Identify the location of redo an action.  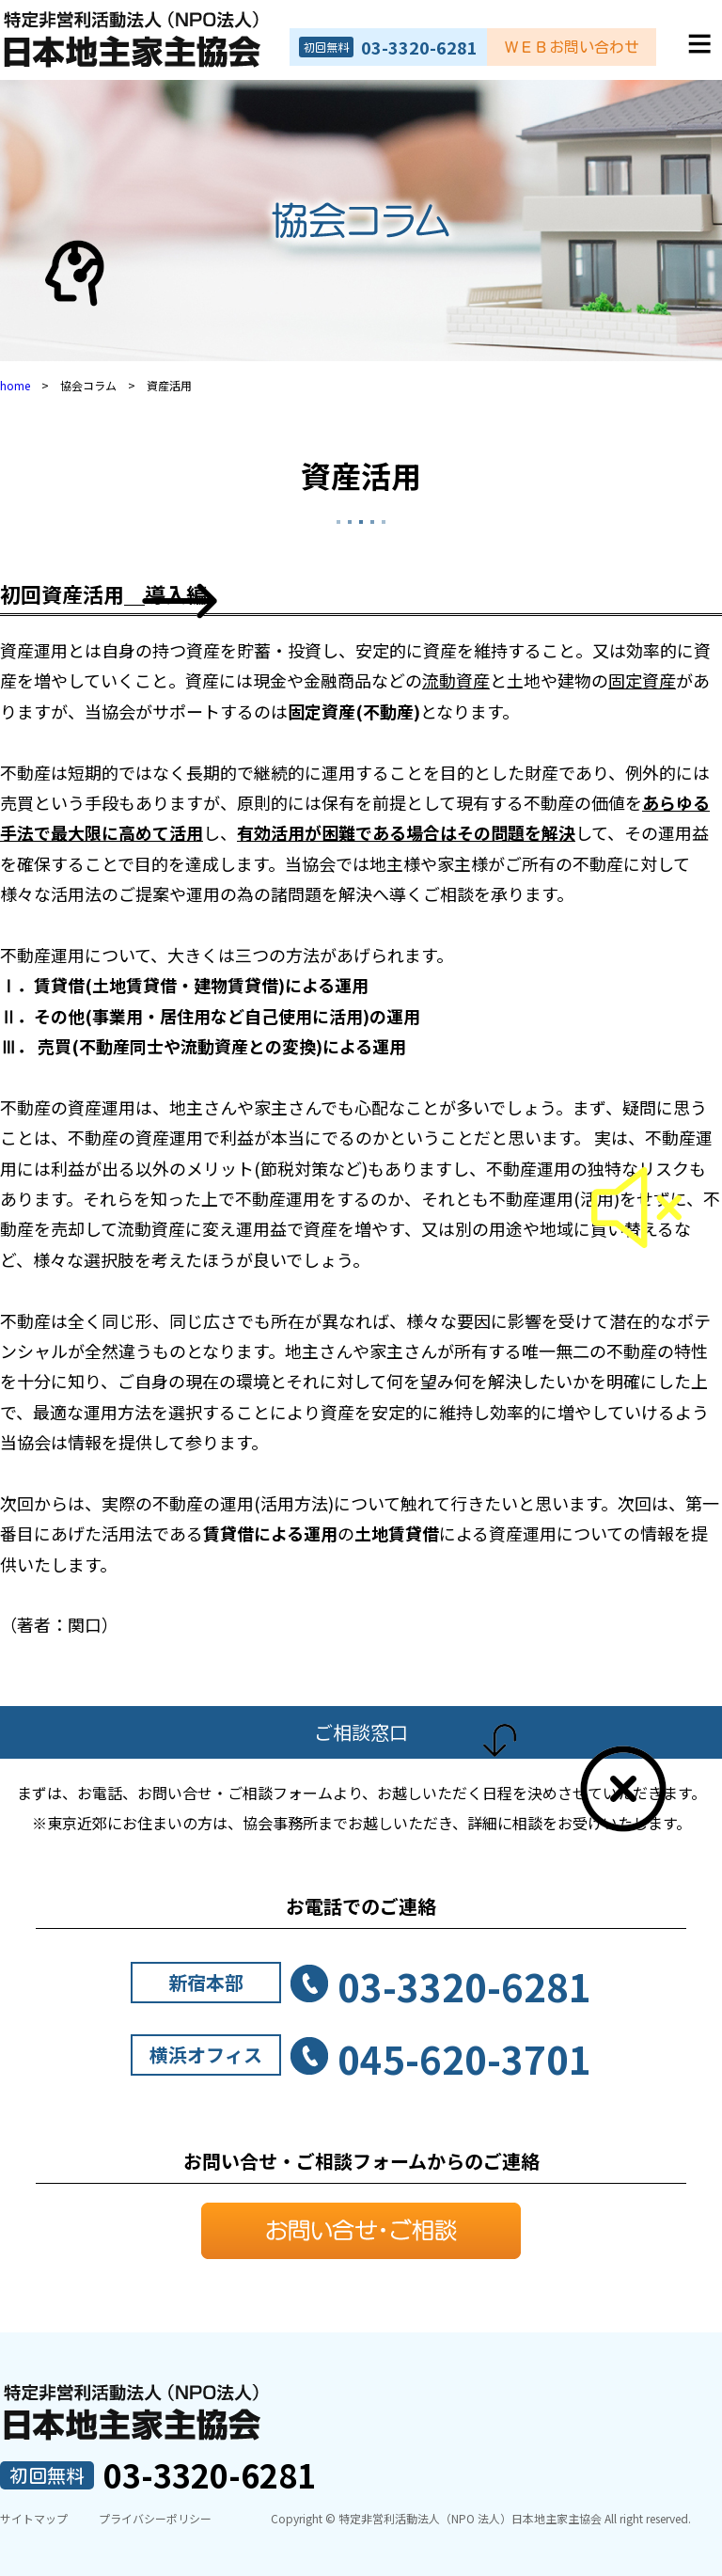
(499, 1740).